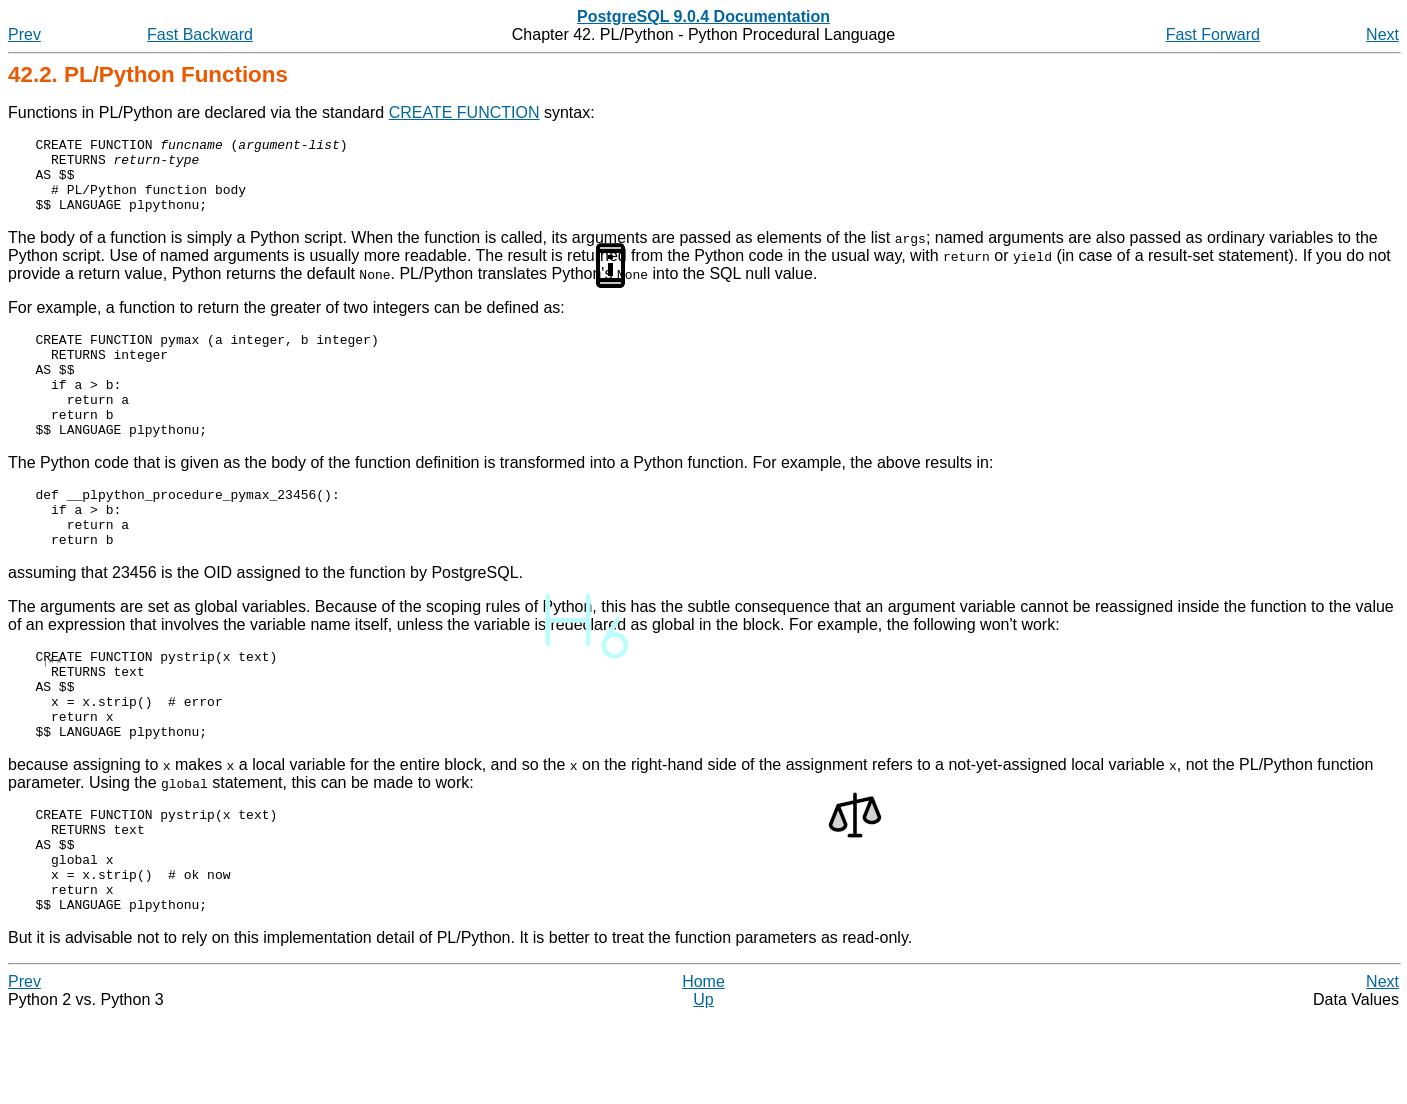  I want to click on enter or view password field, so click(52, 660).